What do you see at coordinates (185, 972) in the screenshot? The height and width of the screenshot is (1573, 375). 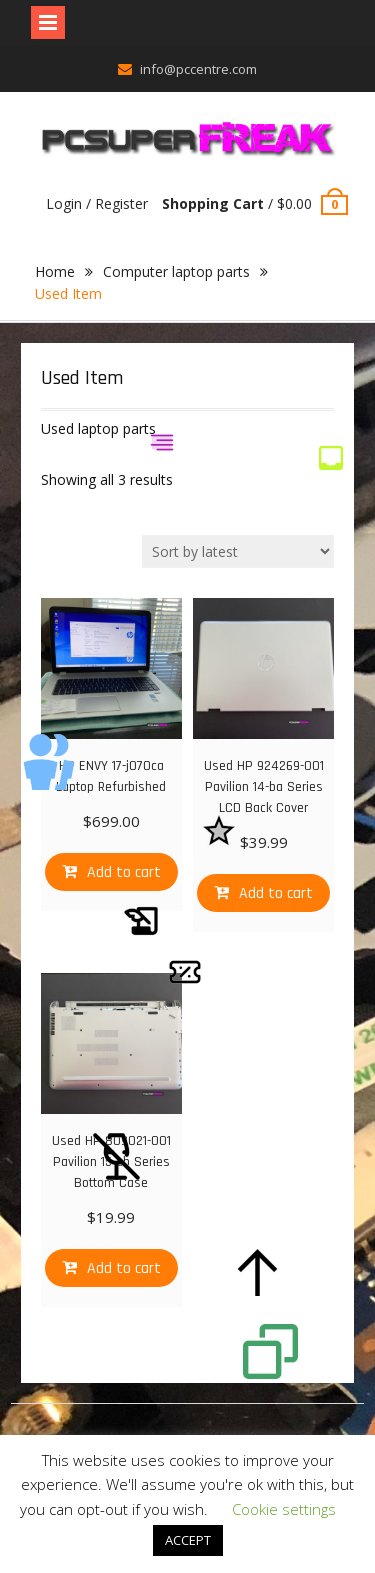 I see `apply a discount or promo code` at bounding box center [185, 972].